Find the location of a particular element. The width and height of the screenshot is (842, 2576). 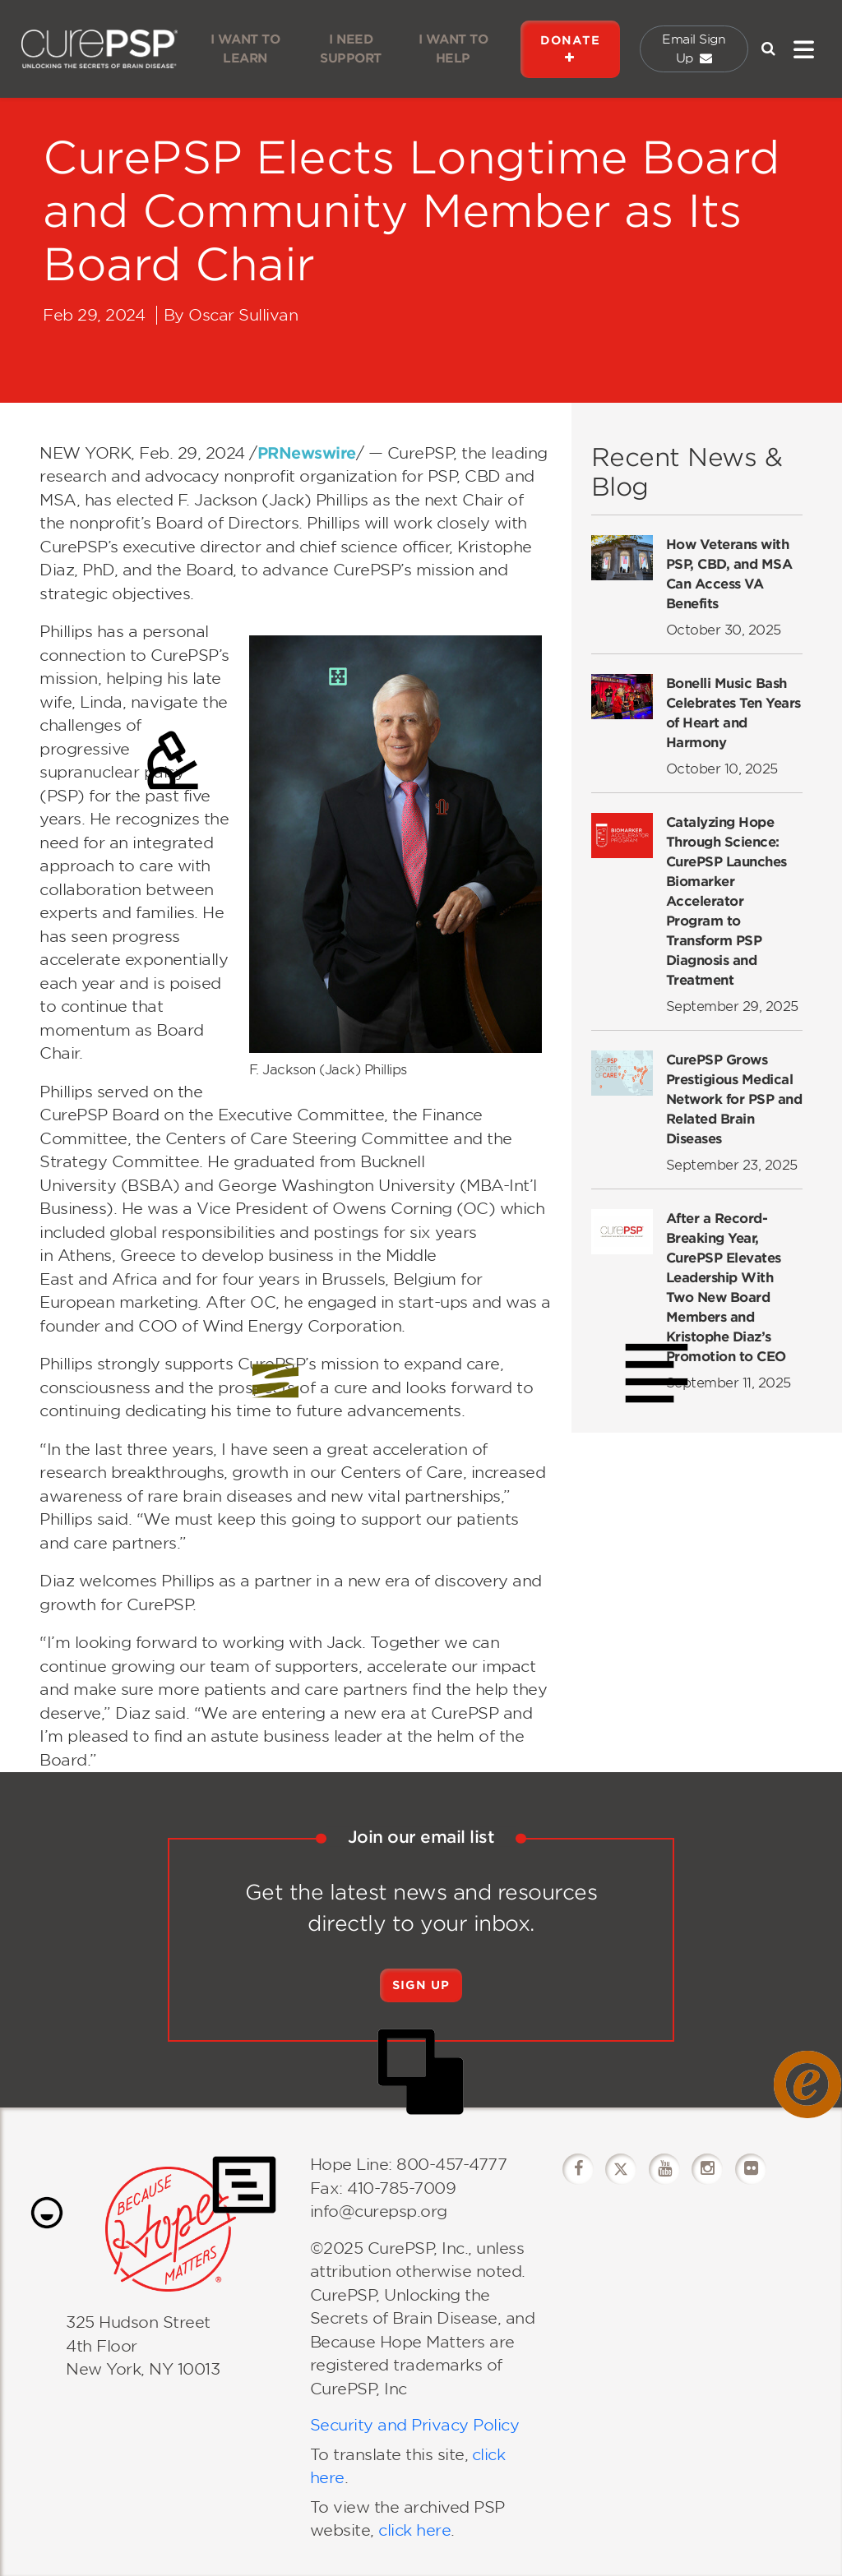

merge cells vertically in a table or spreadsheet is located at coordinates (338, 676).